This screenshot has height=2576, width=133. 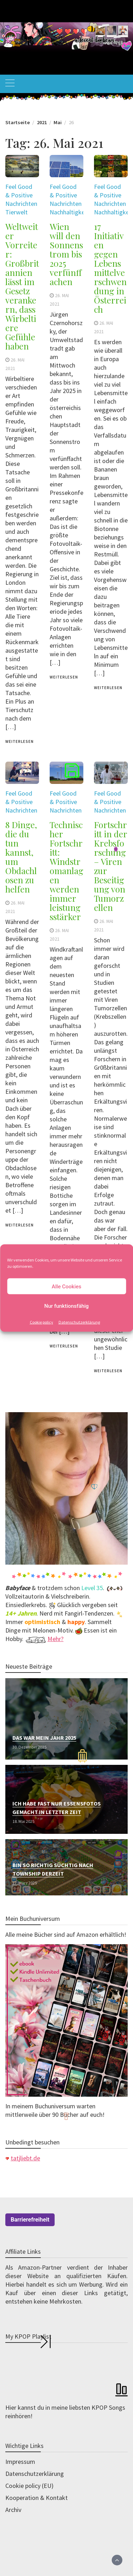 What do you see at coordinates (72, 770) in the screenshot?
I see `save current file or document` at bounding box center [72, 770].